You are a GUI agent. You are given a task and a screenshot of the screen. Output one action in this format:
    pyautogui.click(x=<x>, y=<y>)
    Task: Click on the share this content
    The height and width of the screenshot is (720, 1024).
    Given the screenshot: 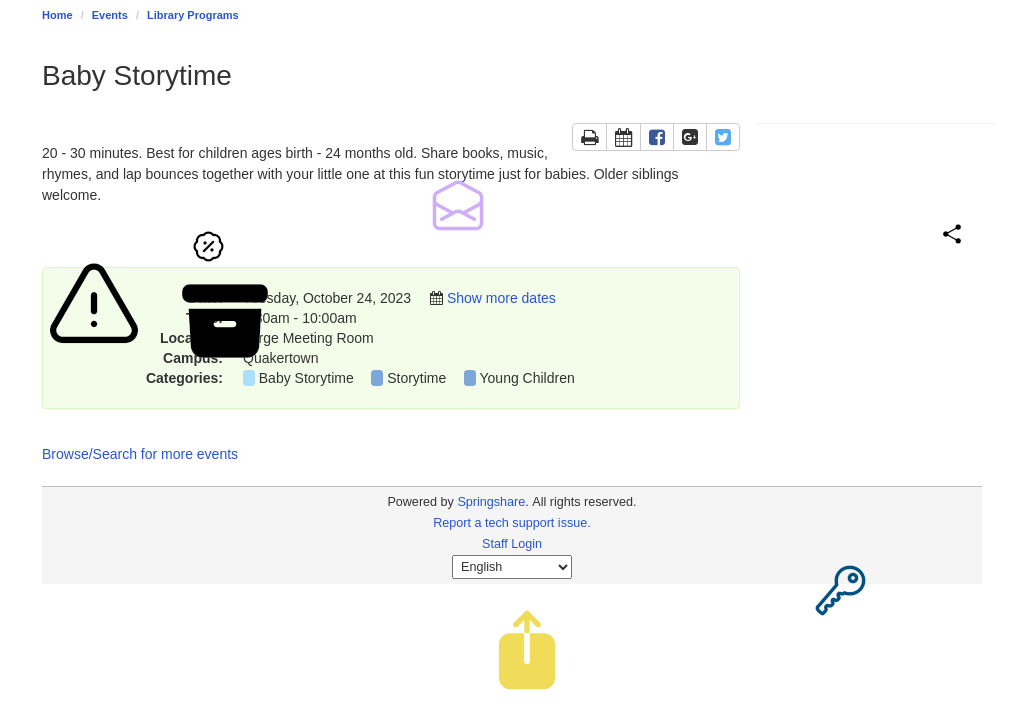 What is the action you would take?
    pyautogui.click(x=952, y=234)
    